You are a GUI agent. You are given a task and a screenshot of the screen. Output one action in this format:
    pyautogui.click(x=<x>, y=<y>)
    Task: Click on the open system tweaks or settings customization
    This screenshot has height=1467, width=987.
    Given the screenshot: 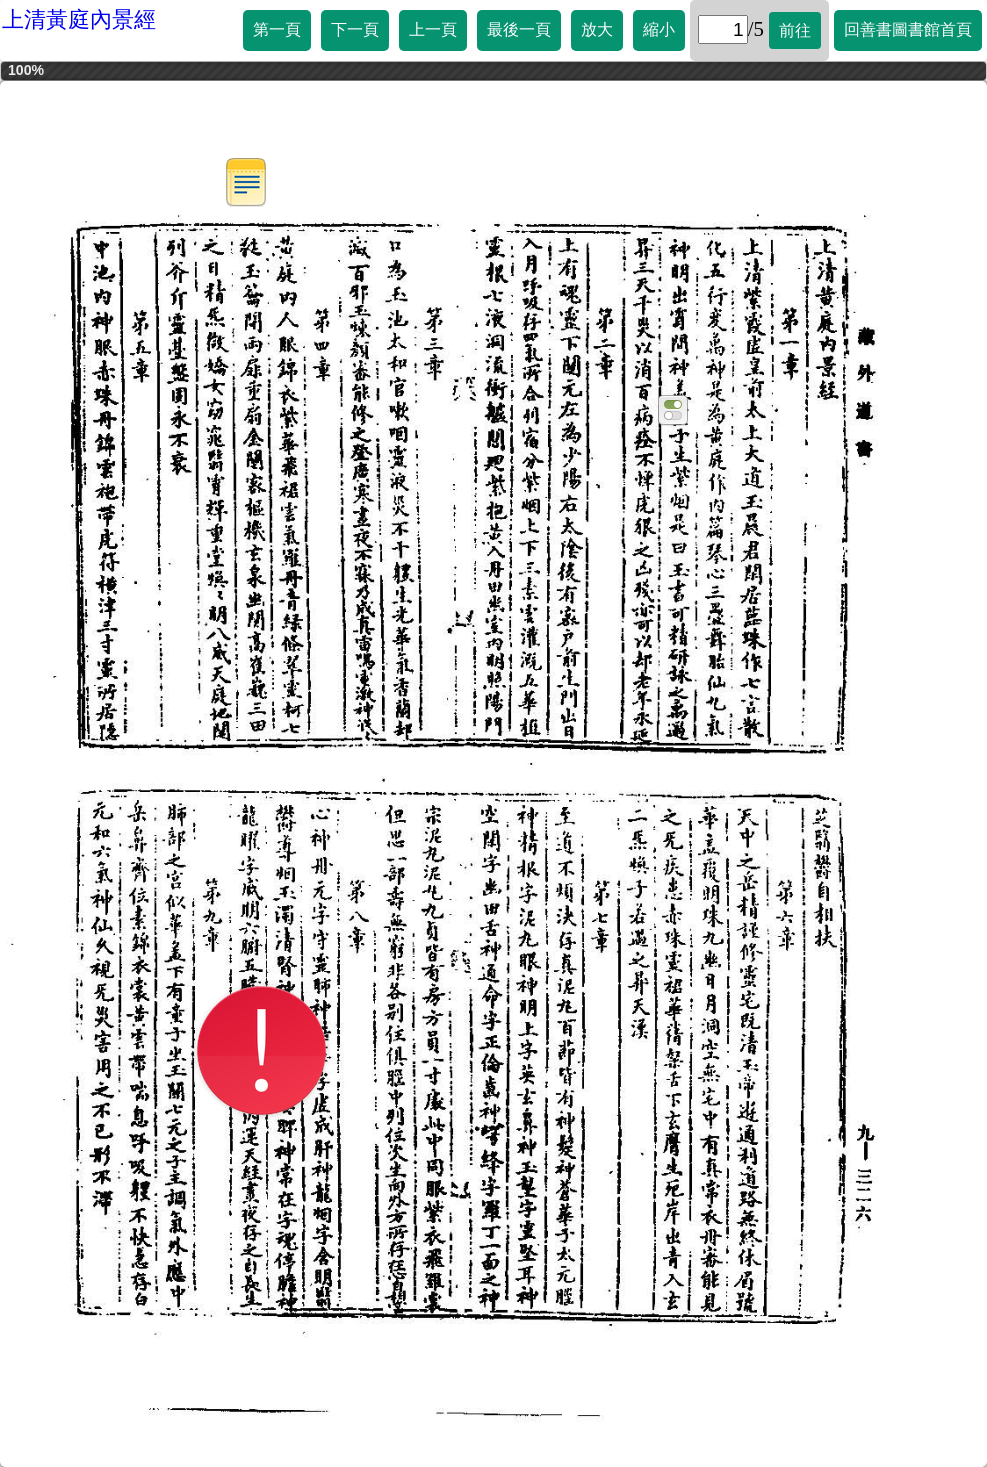 What is the action you would take?
    pyautogui.click(x=673, y=410)
    